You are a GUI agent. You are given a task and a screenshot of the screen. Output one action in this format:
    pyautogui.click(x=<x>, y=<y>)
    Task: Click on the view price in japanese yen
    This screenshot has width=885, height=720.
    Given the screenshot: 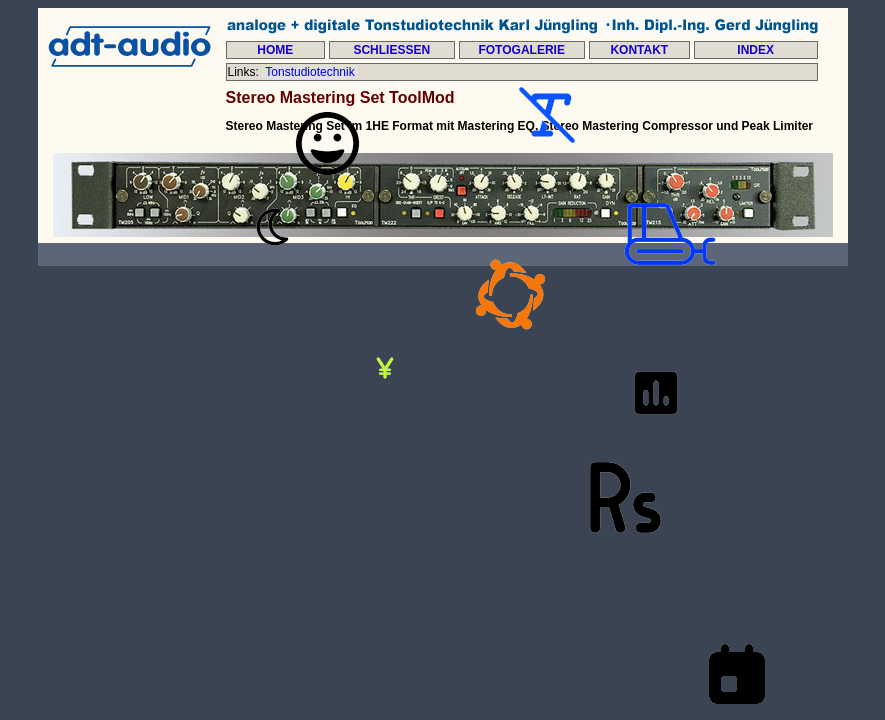 What is the action you would take?
    pyautogui.click(x=385, y=368)
    